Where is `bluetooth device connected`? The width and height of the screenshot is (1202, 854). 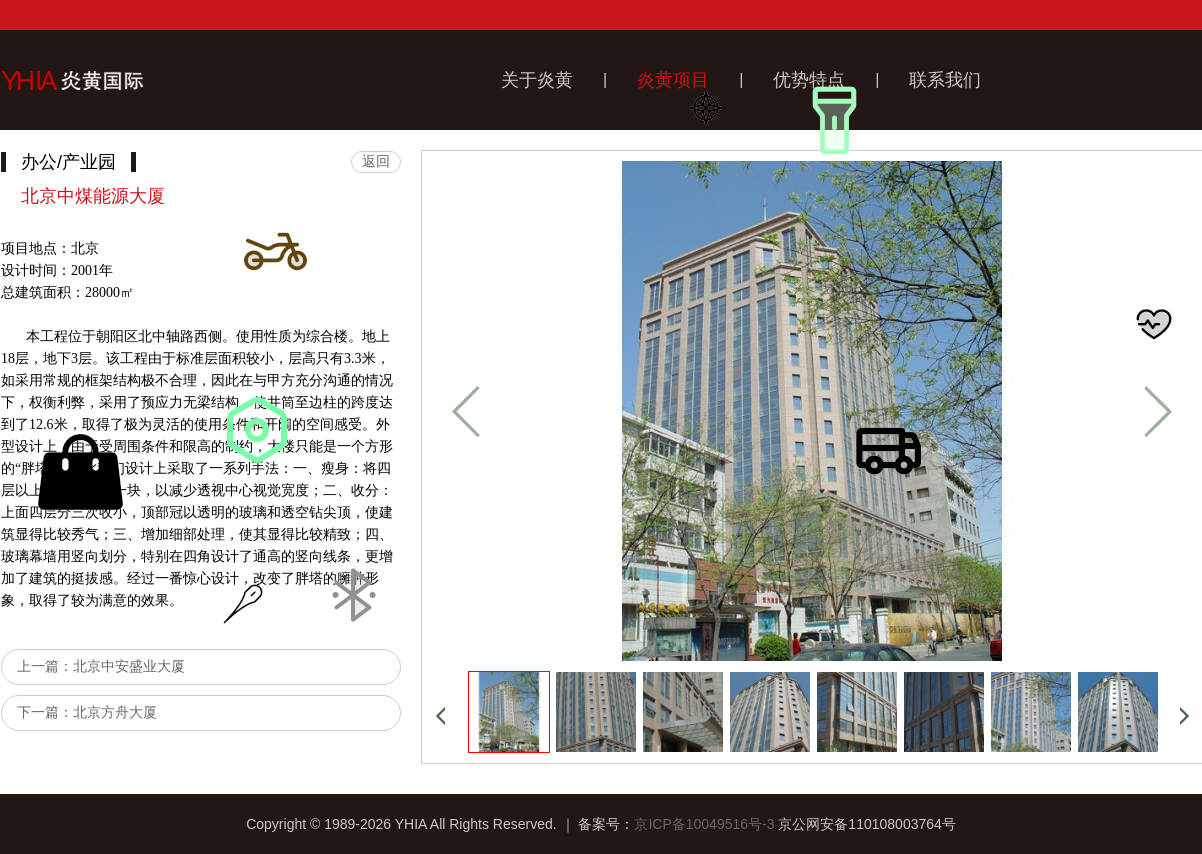 bluetooth device connected is located at coordinates (353, 595).